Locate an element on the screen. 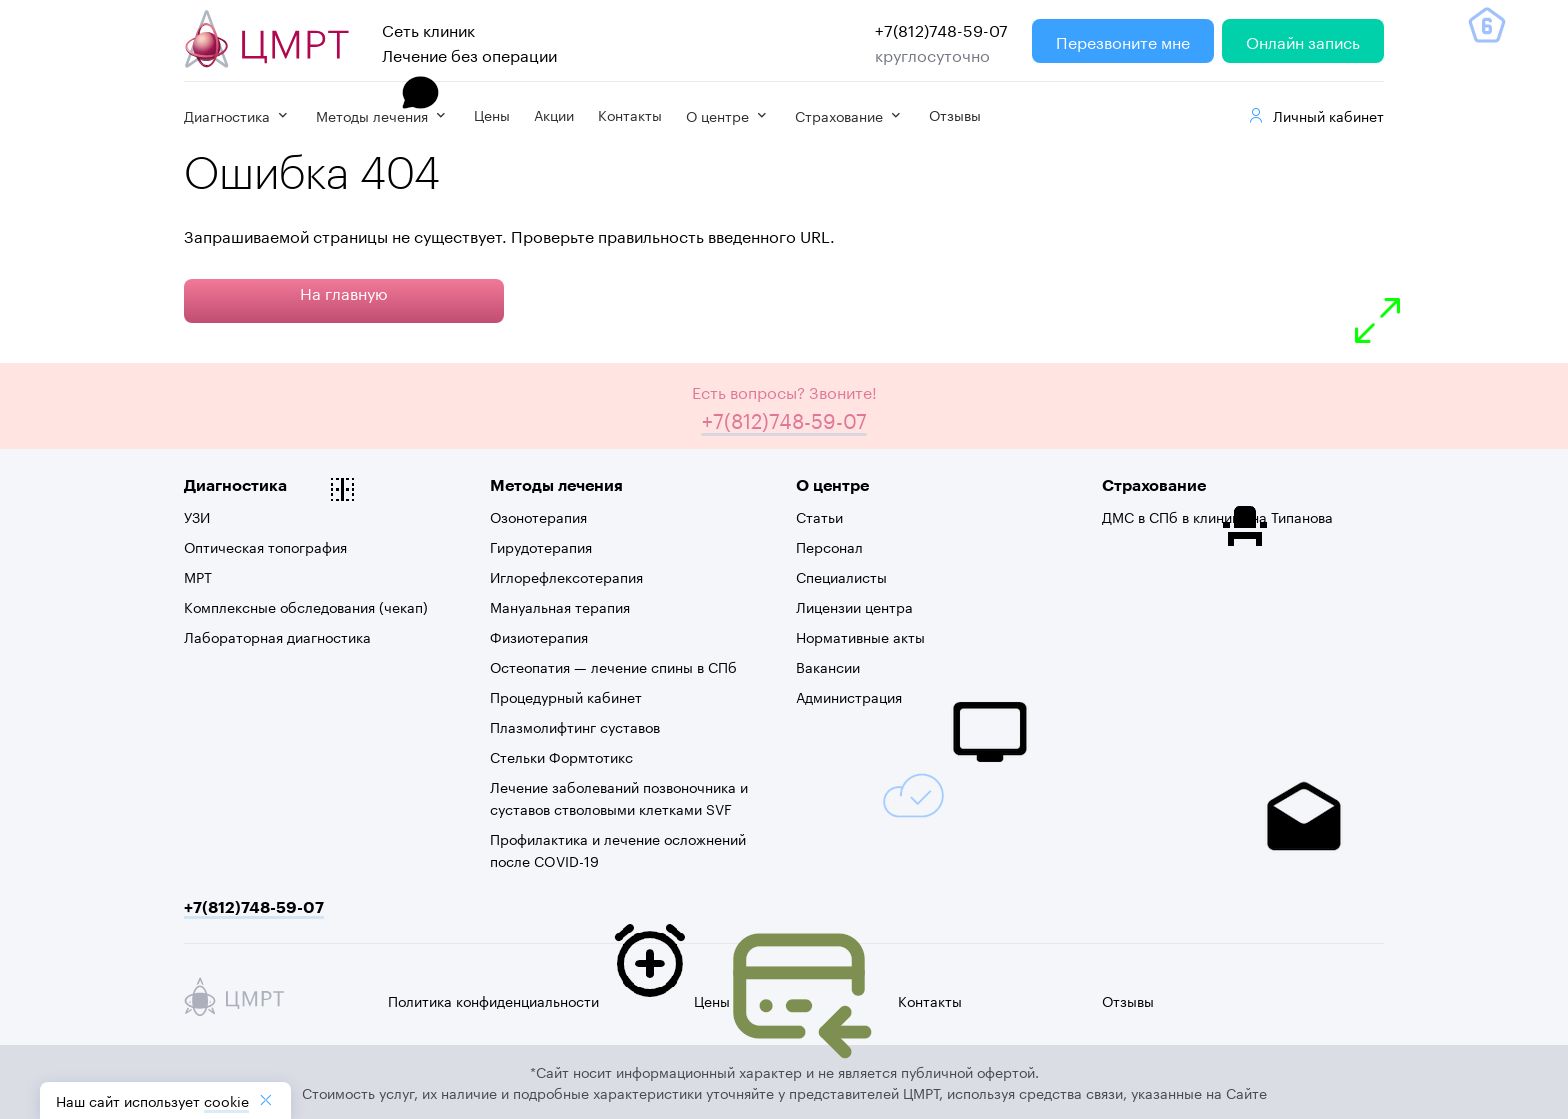 This screenshot has width=1568, height=1119. add a vertical border to selected cells is located at coordinates (342, 489).